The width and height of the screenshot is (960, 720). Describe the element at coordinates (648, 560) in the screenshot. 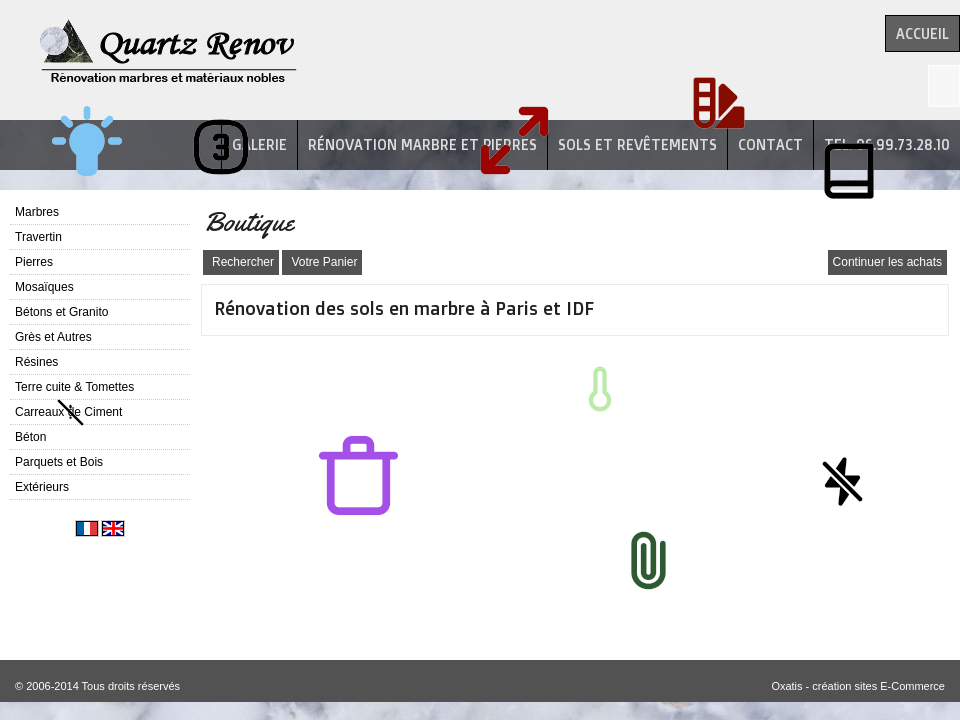

I see `attach a file to your message` at that location.